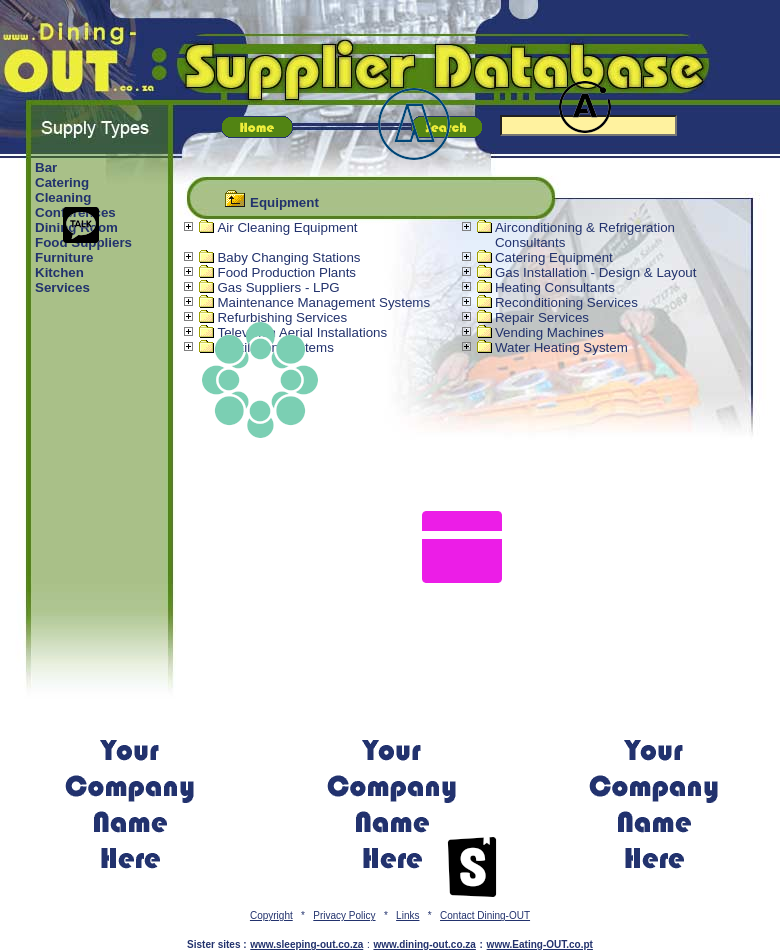  Describe the element at coordinates (472, 867) in the screenshot. I see `open Storybook component library` at that location.